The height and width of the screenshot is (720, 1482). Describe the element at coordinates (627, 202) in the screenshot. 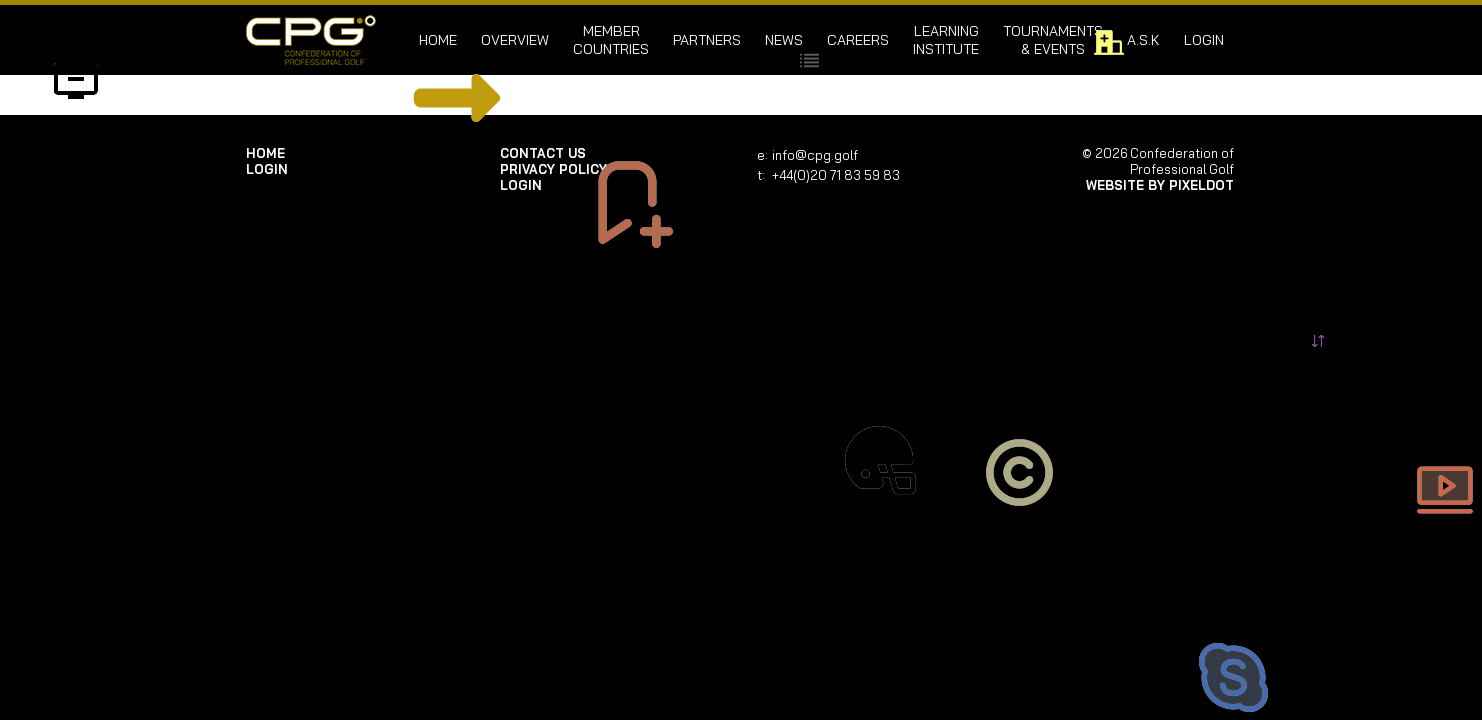

I see `add a new bookmark` at that location.